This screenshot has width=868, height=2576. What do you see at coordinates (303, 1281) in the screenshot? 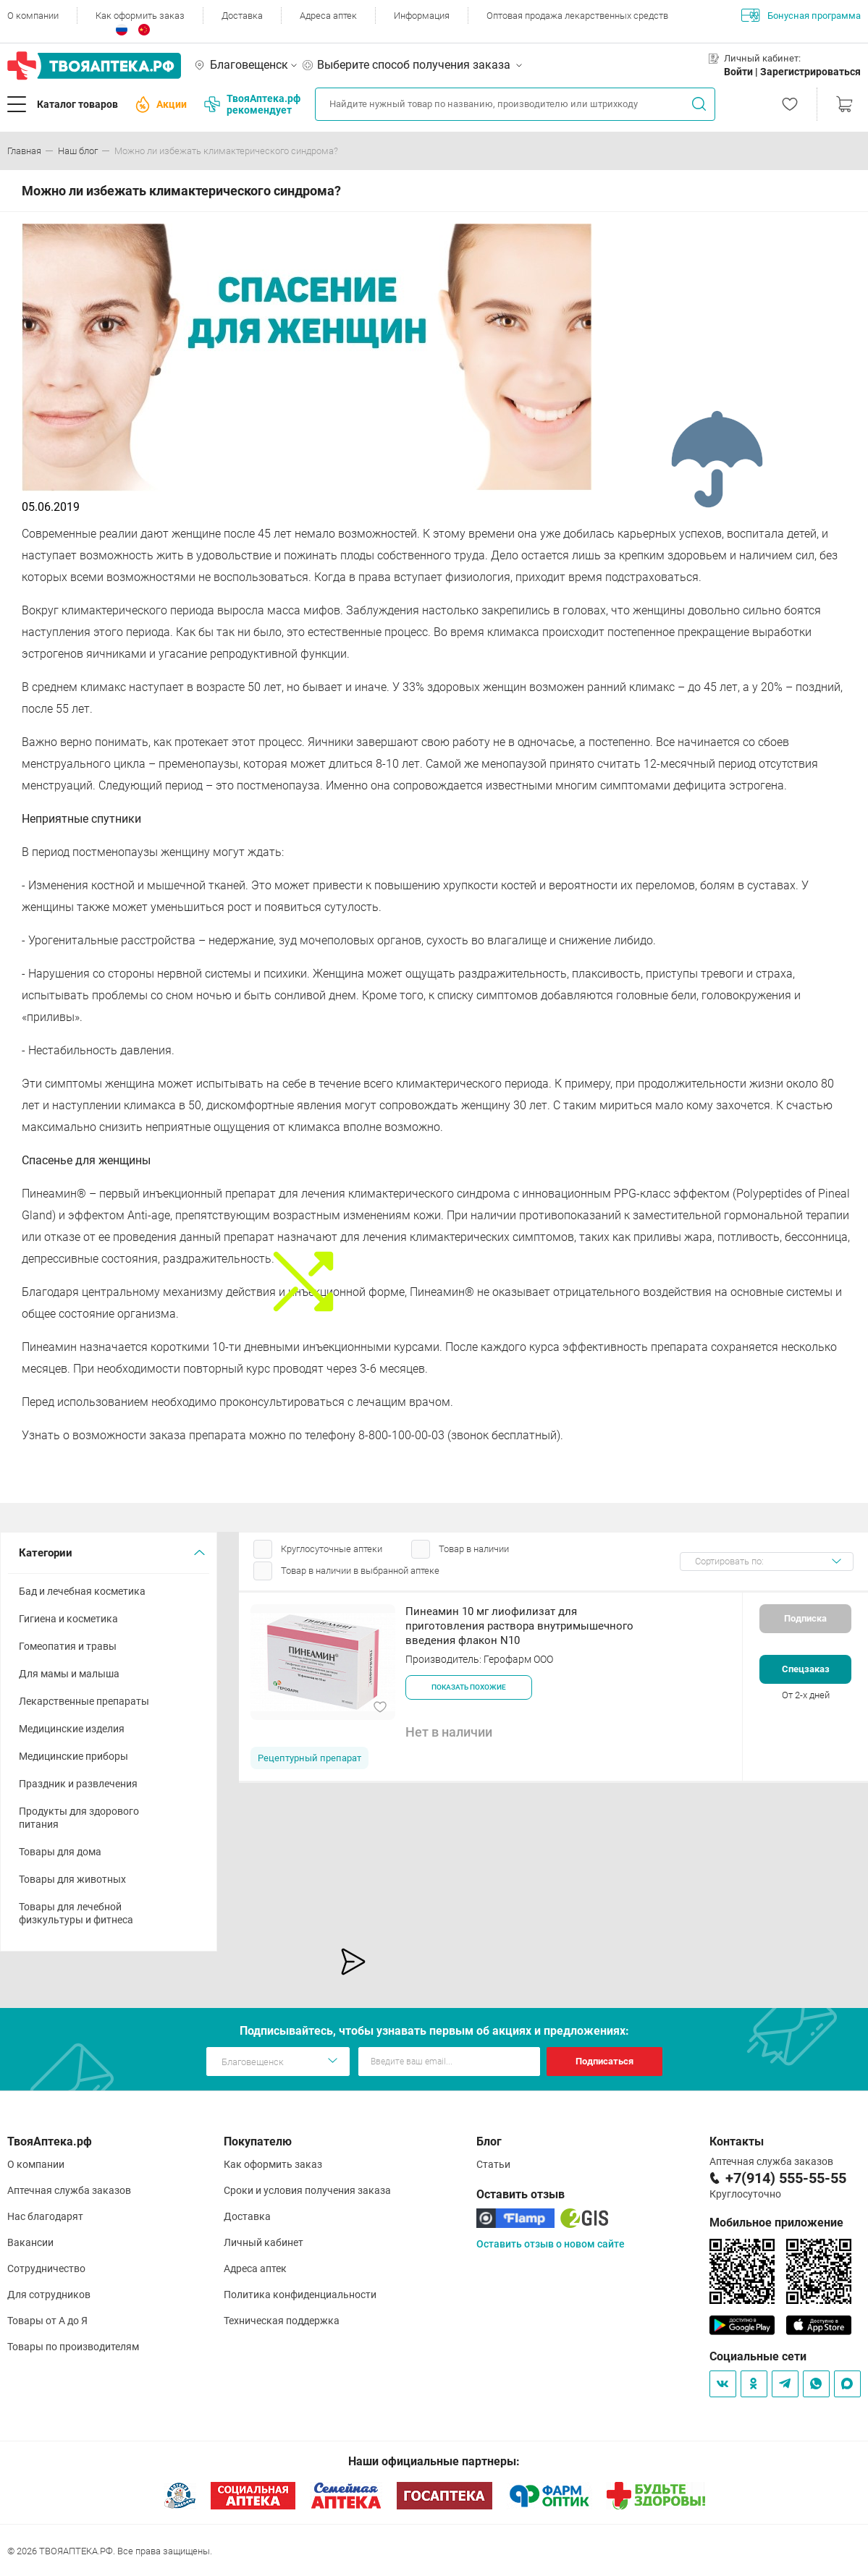
I see `shuffle or randomize playback order` at bounding box center [303, 1281].